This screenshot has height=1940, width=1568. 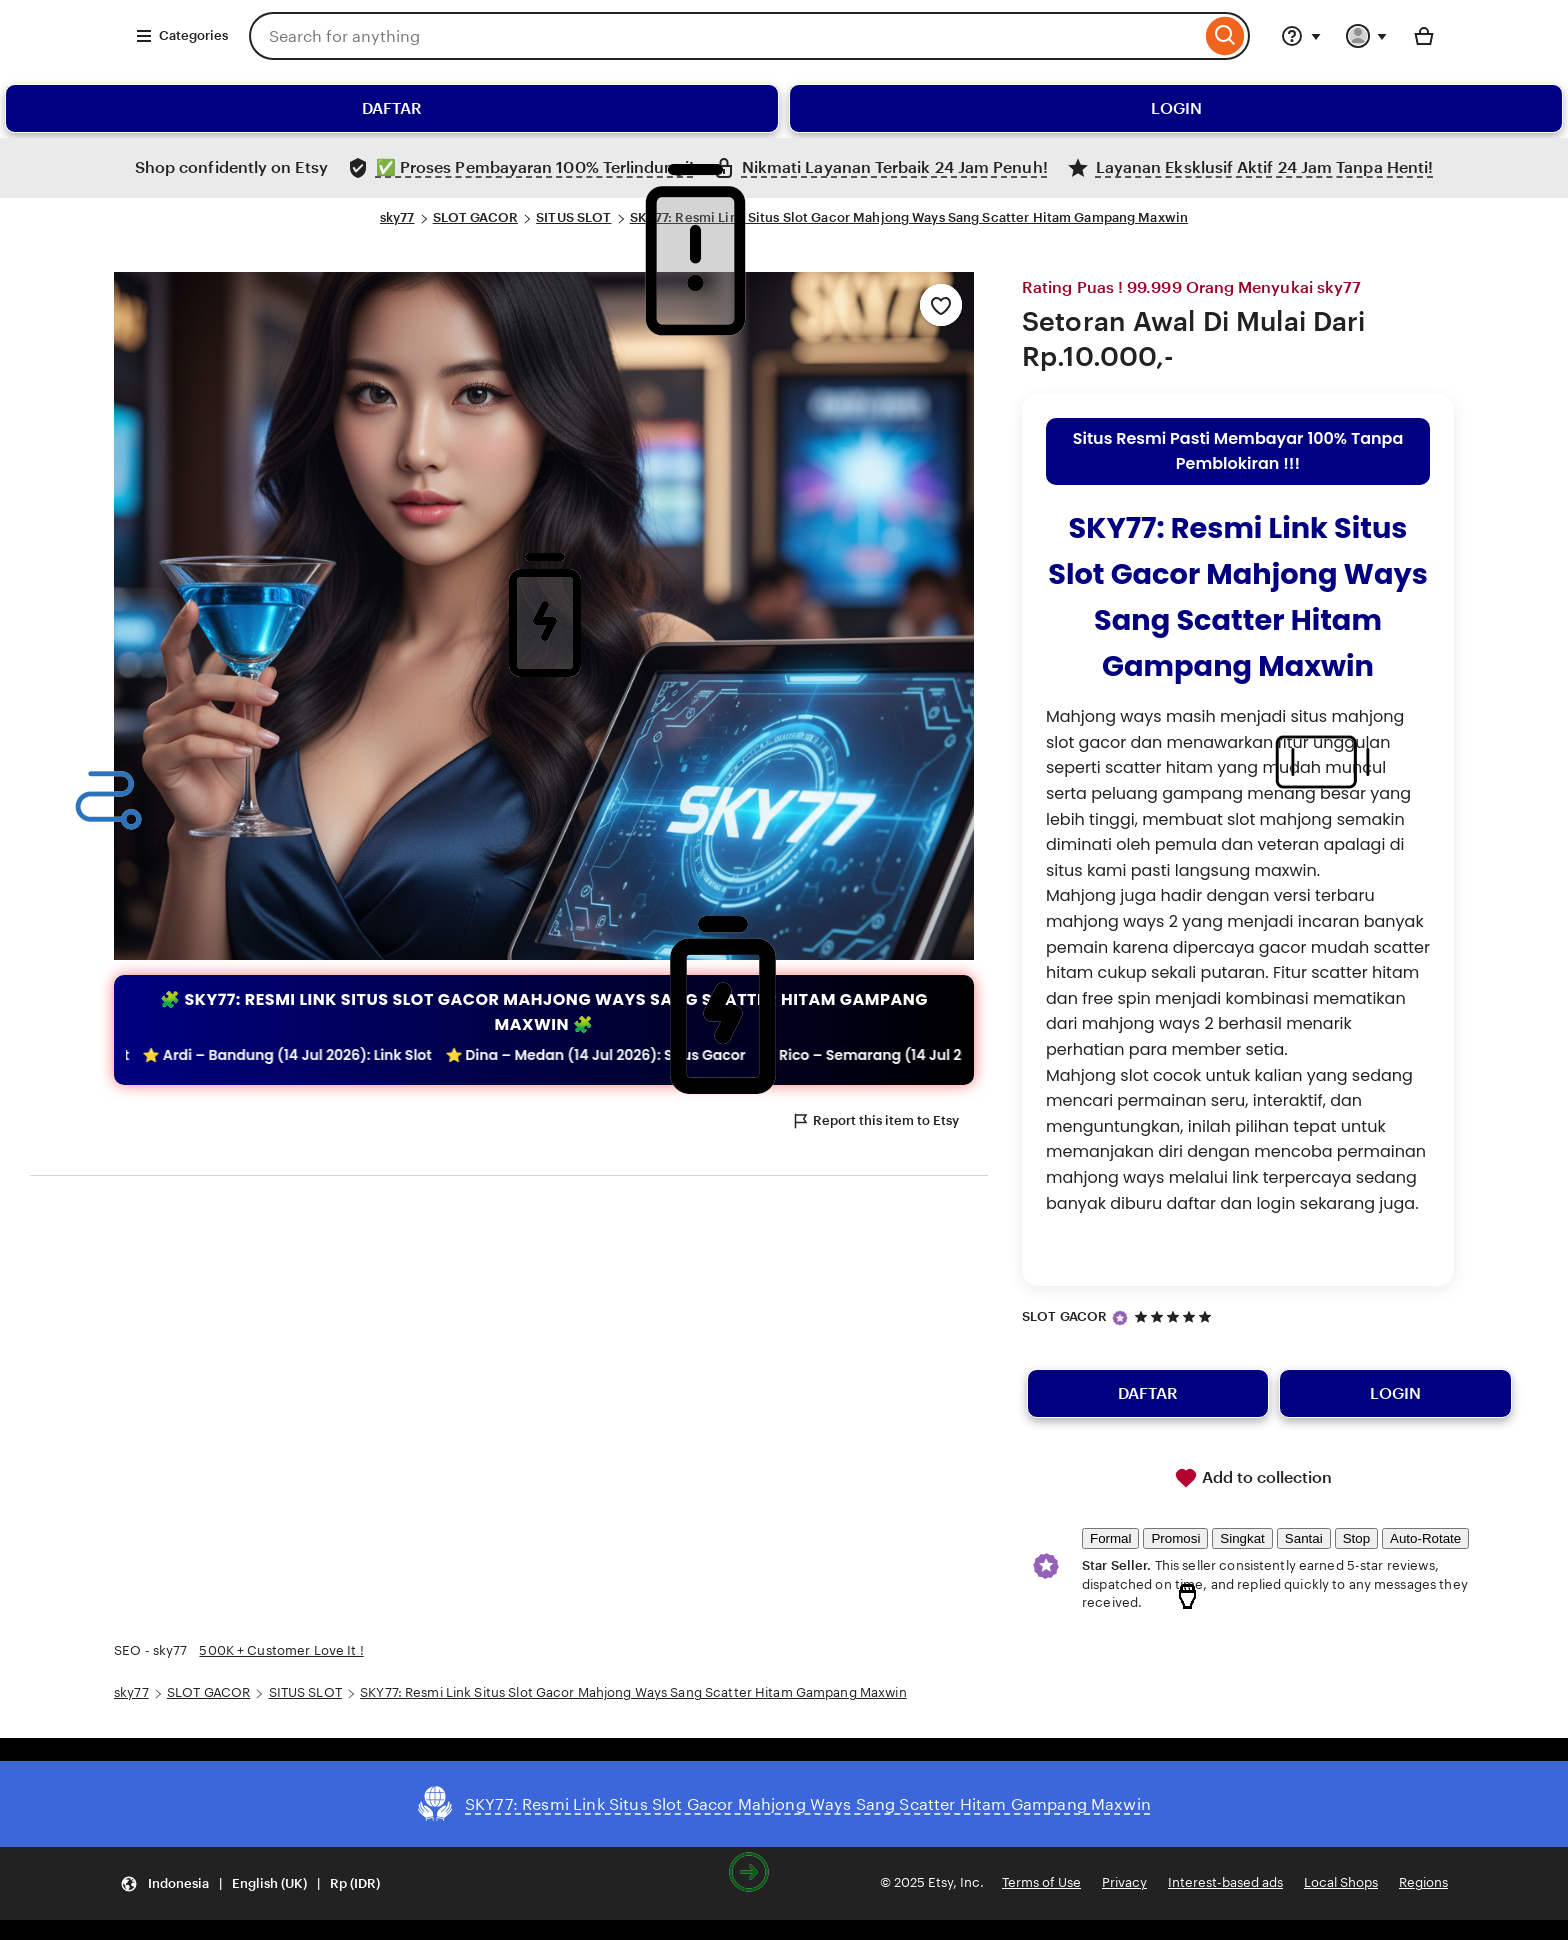 What do you see at coordinates (749, 1872) in the screenshot?
I see `proceed to the next step` at bounding box center [749, 1872].